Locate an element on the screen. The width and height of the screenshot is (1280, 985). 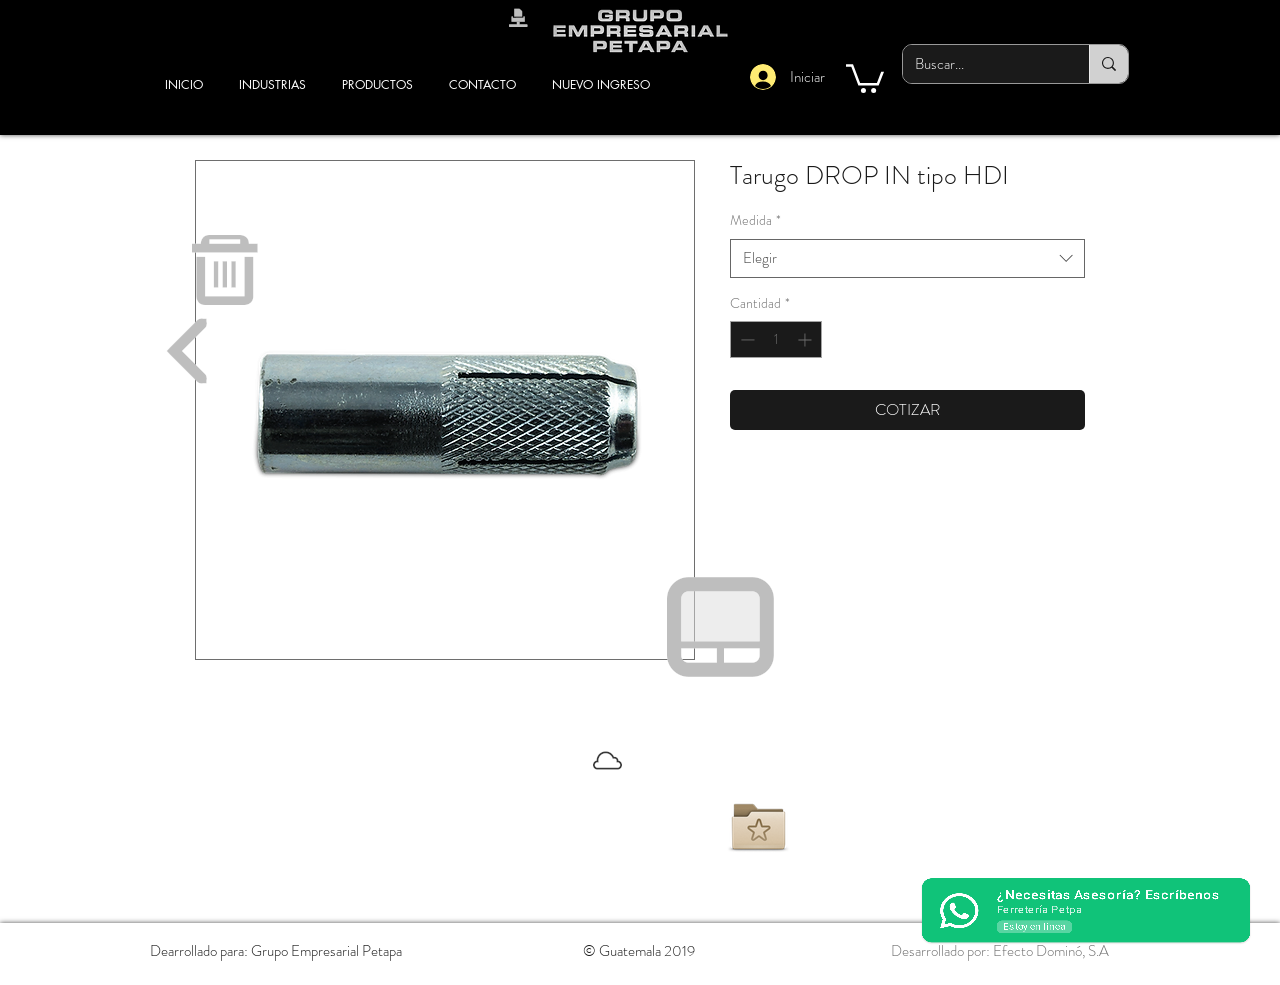
delete selected item is located at coordinates (227, 270).